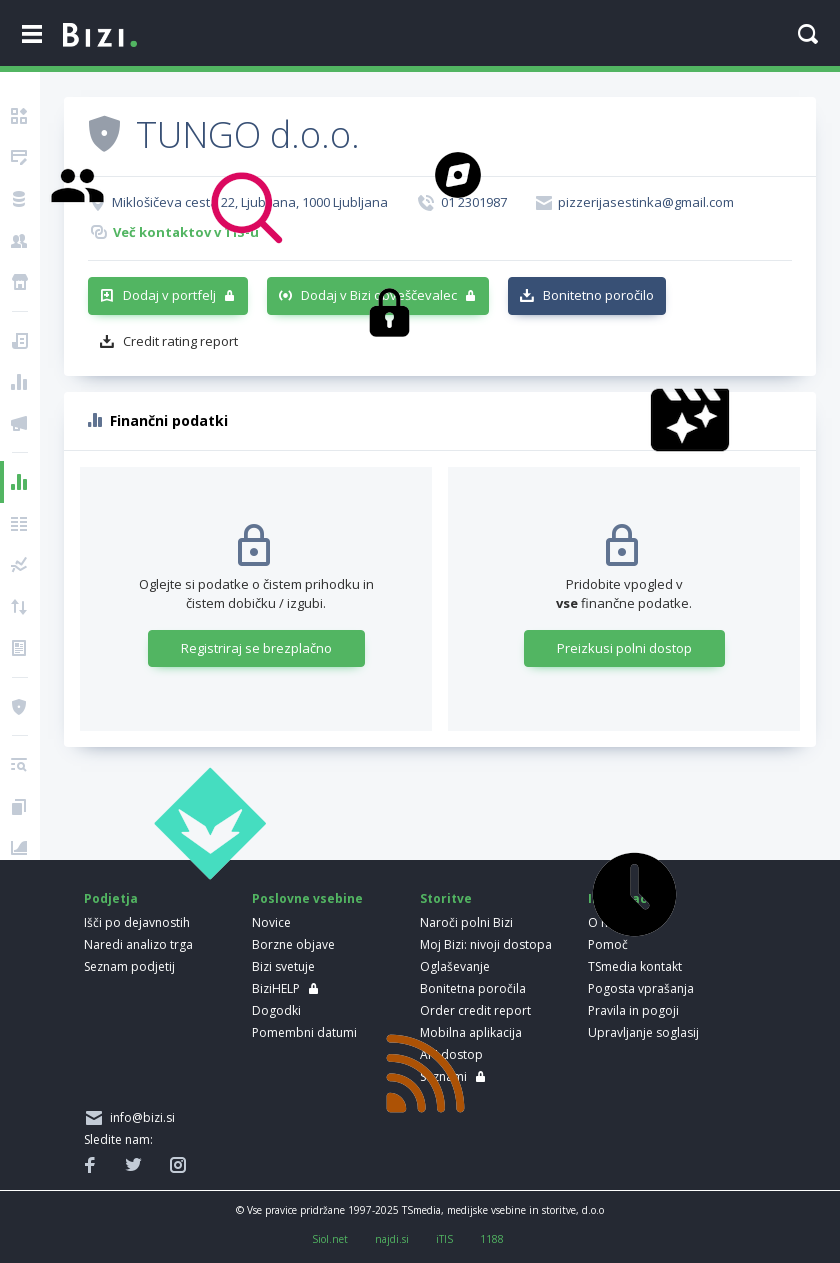 The height and width of the screenshot is (1263, 840). I want to click on apply visual effects or filters to a video, so click(690, 420).